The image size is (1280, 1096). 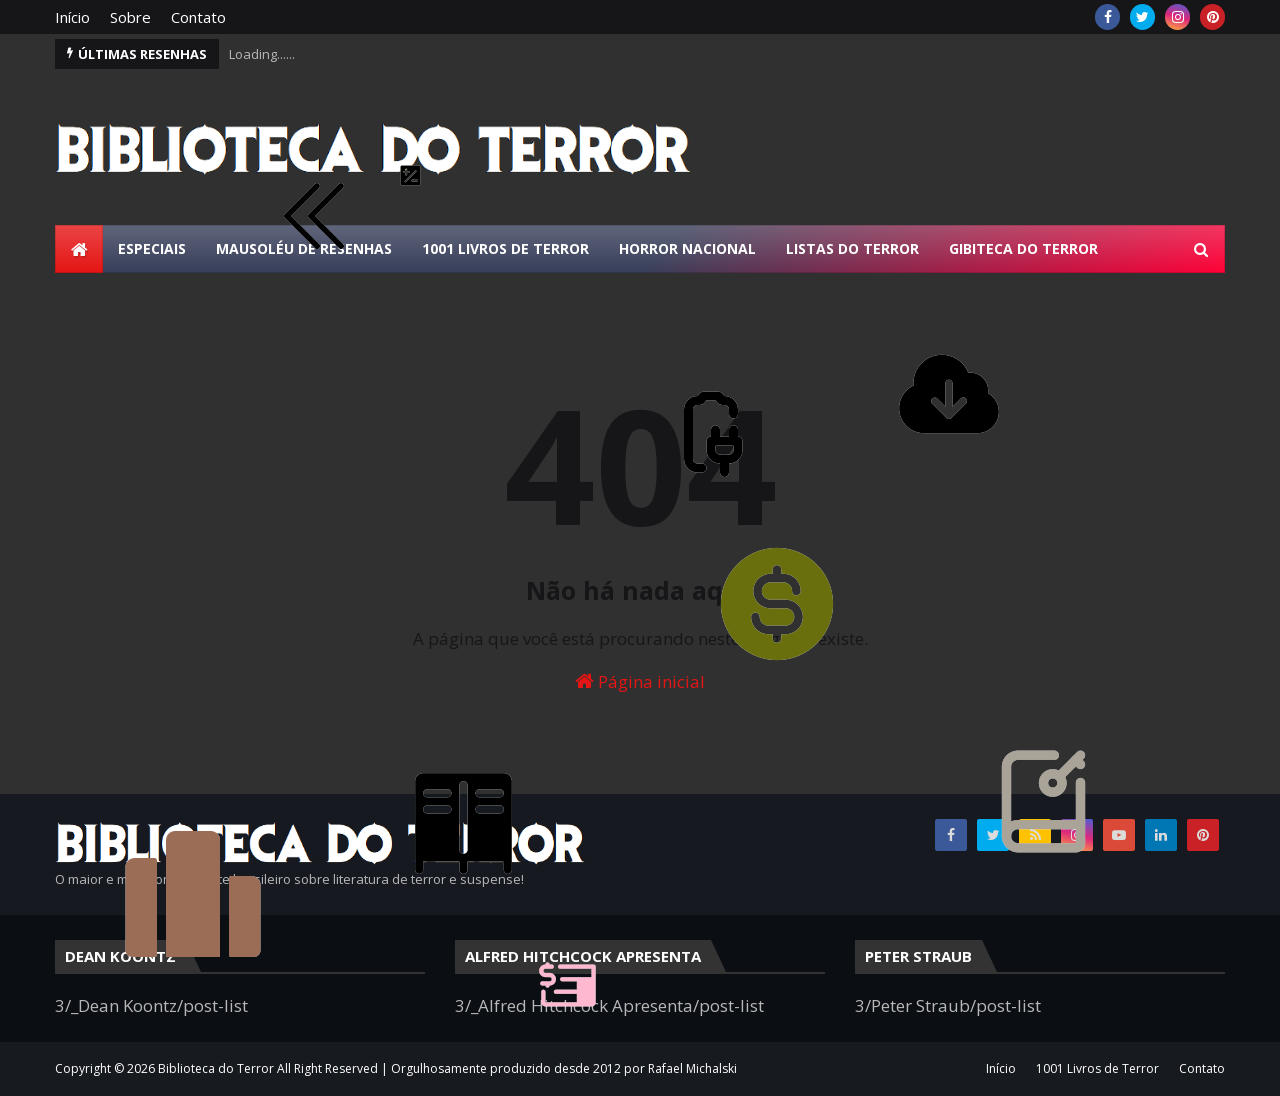 What do you see at coordinates (463, 821) in the screenshot?
I see `access storage lockers` at bounding box center [463, 821].